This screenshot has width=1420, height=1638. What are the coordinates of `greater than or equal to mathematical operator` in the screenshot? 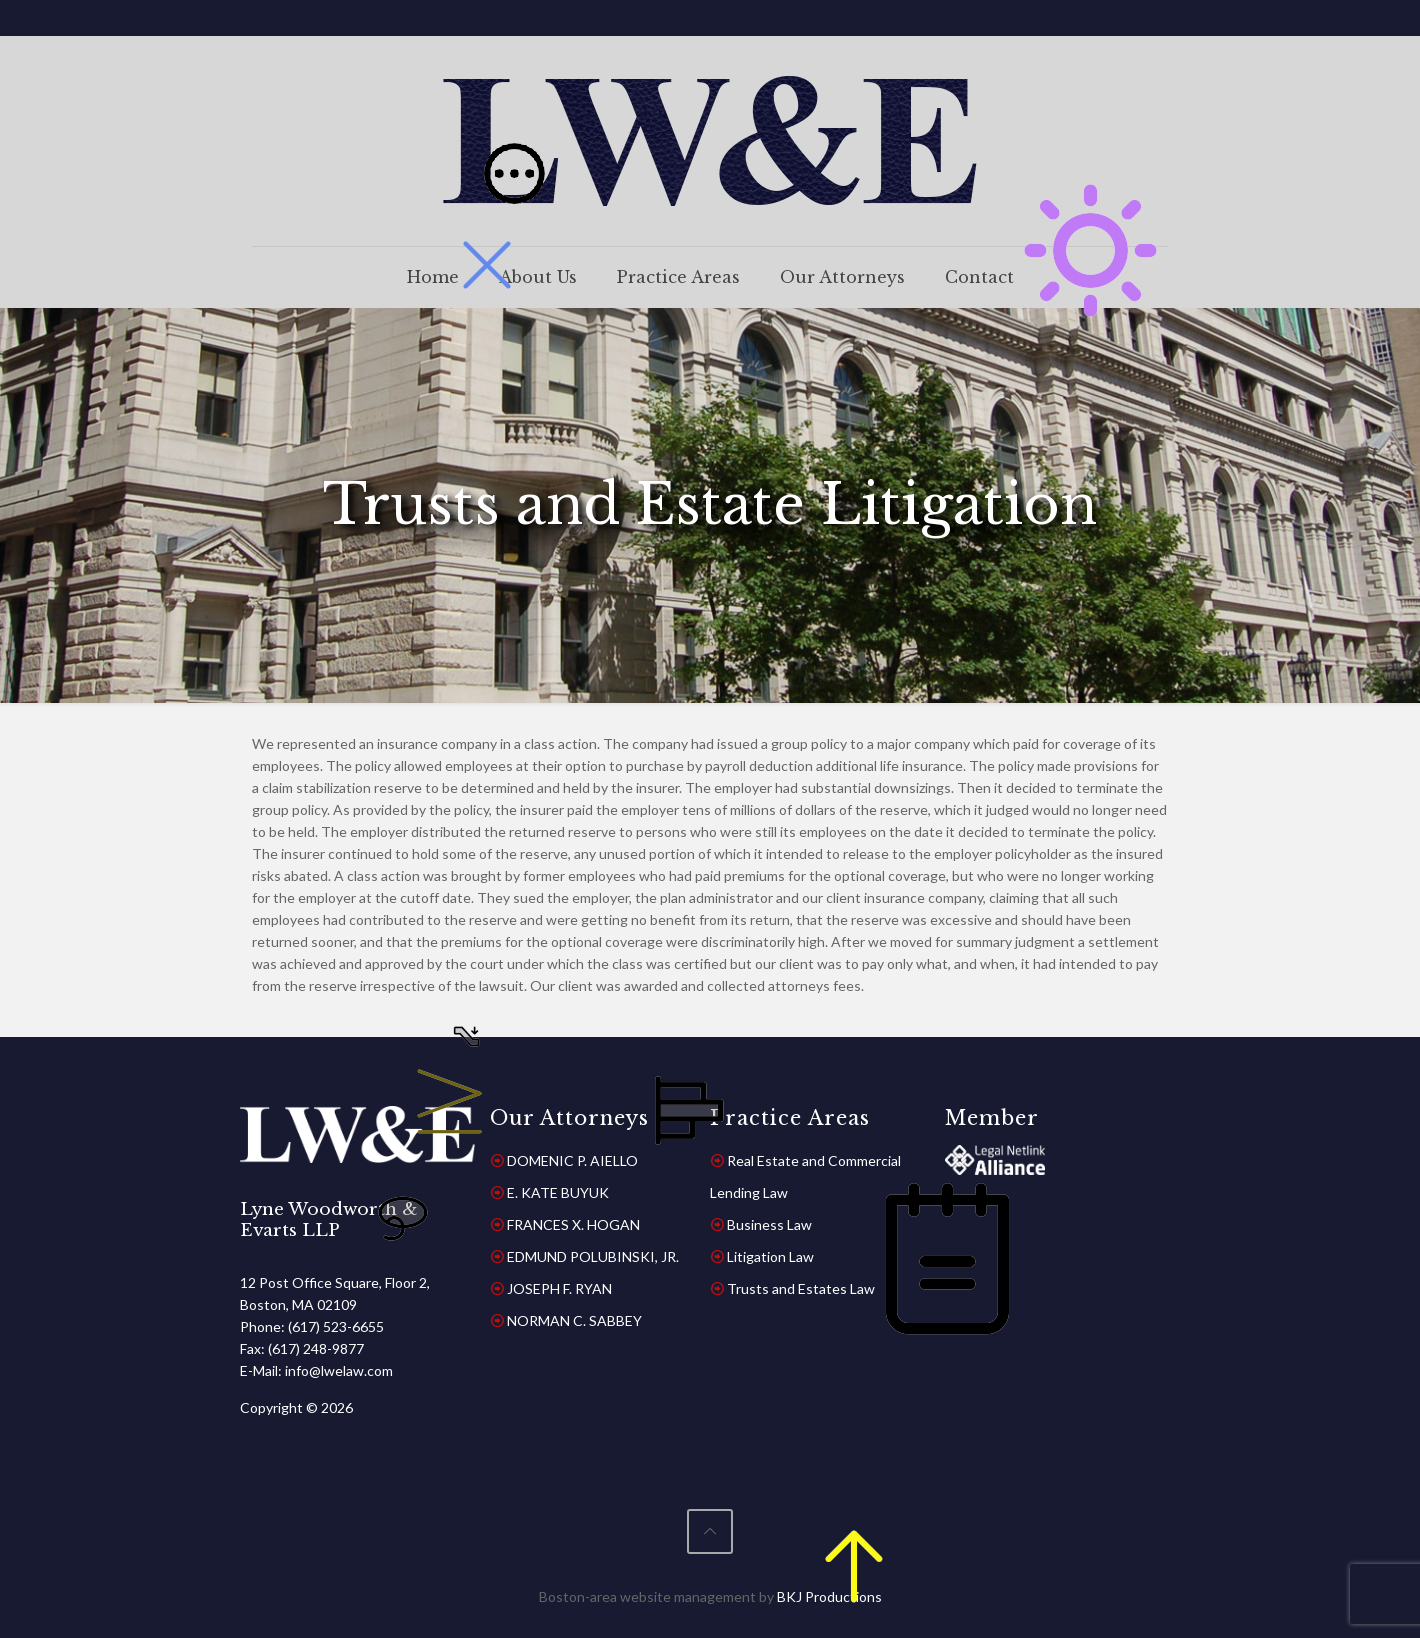 It's located at (448, 1103).